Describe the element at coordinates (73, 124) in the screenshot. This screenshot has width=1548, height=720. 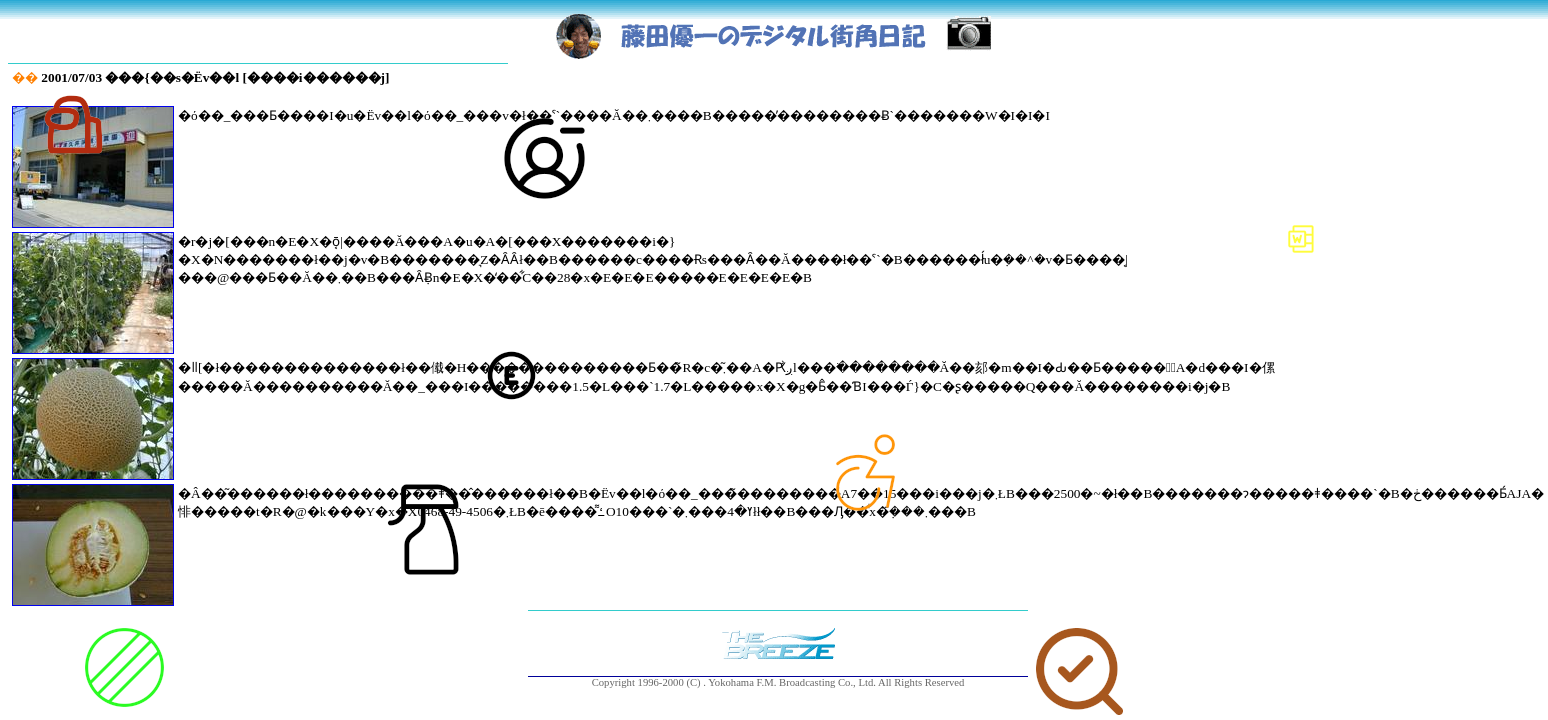
I see `among us game logo` at that location.